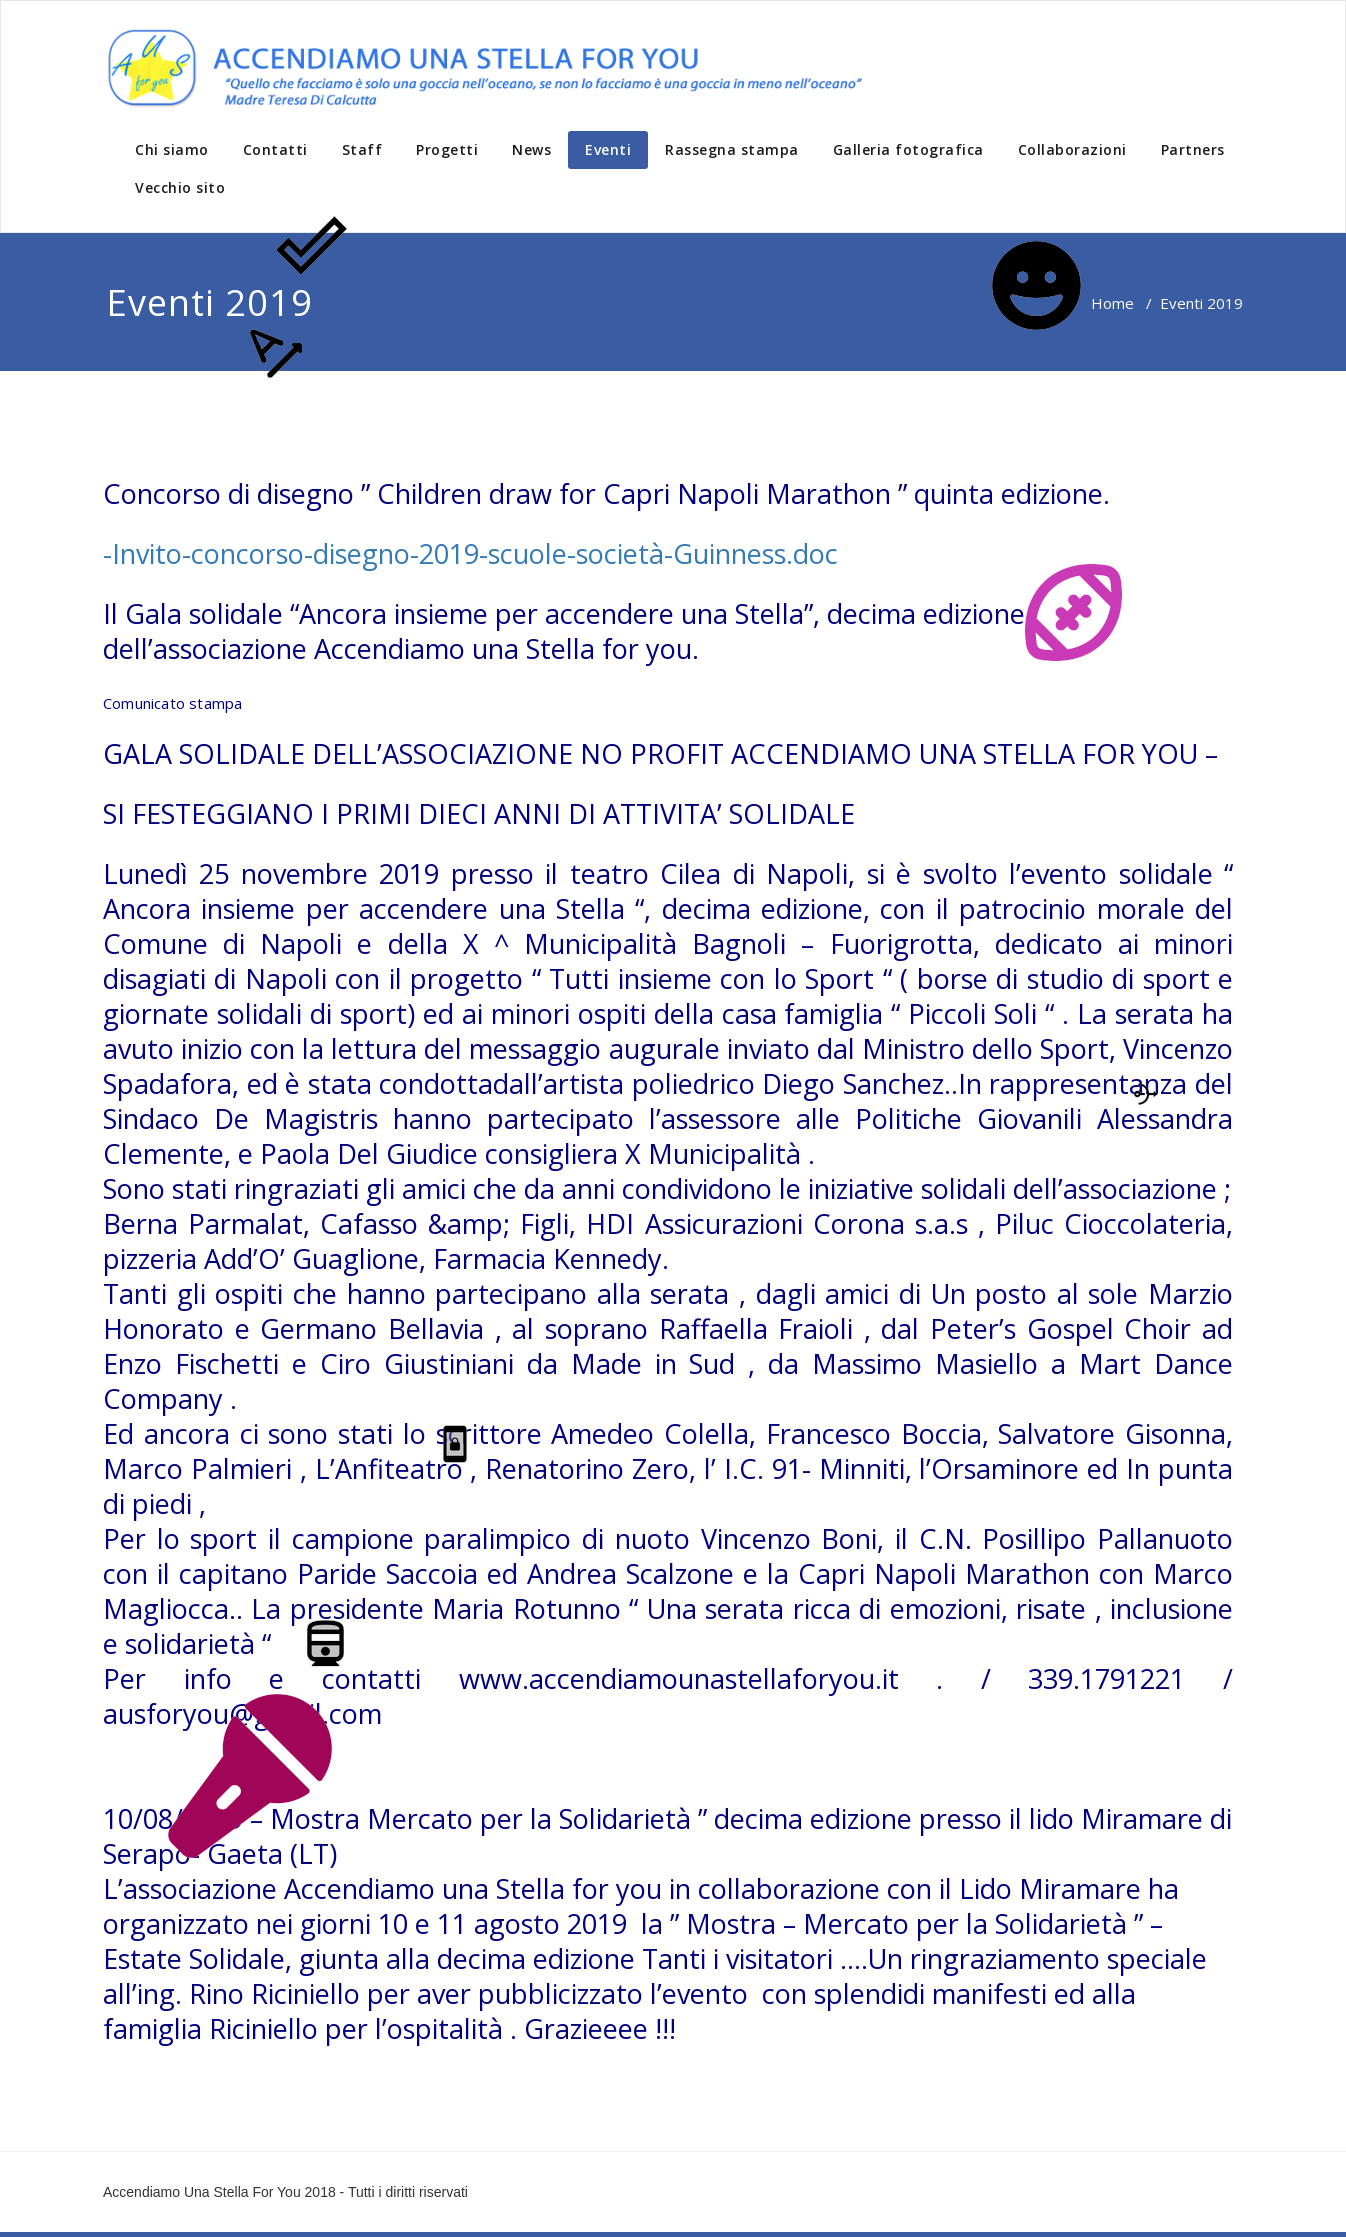  Describe the element at coordinates (455, 1444) in the screenshot. I see `lock screen orientation to portrait mode` at that location.